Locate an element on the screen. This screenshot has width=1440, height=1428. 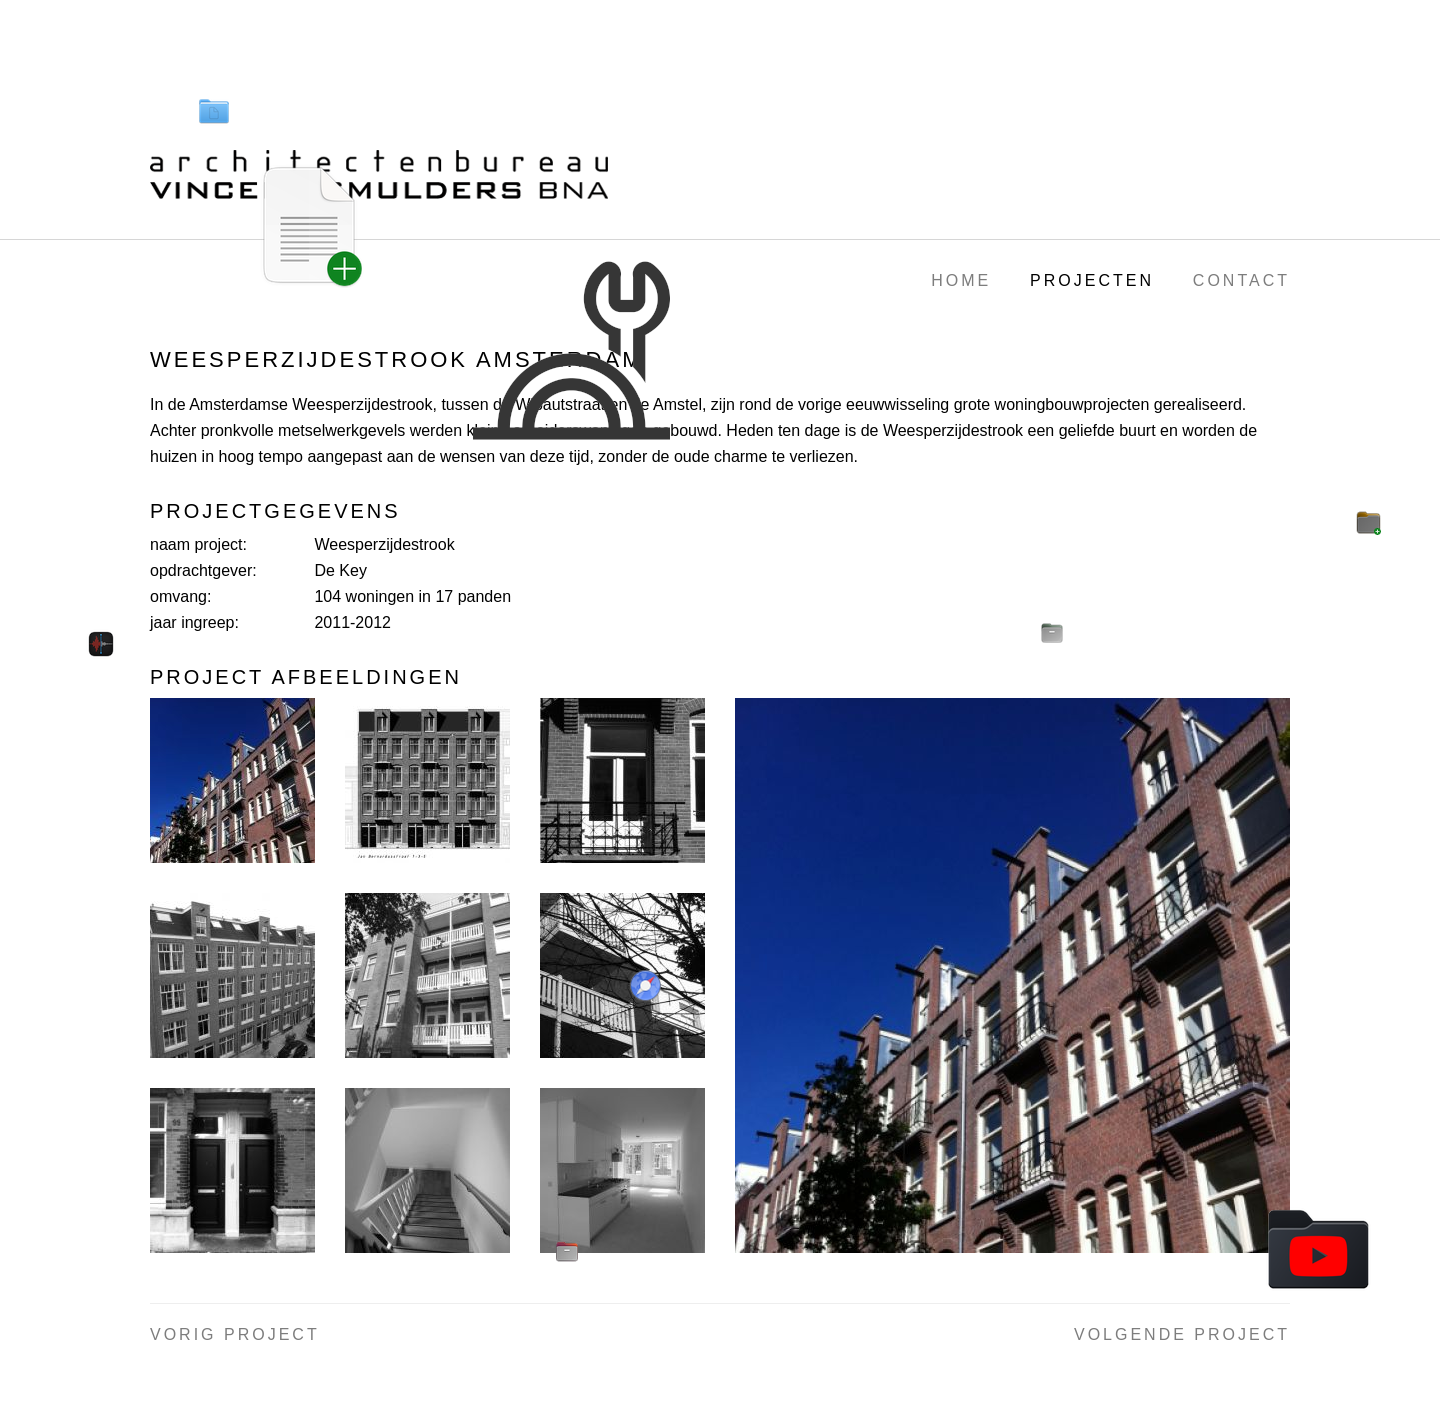
open your documents folder is located at coordinates (214, 111).